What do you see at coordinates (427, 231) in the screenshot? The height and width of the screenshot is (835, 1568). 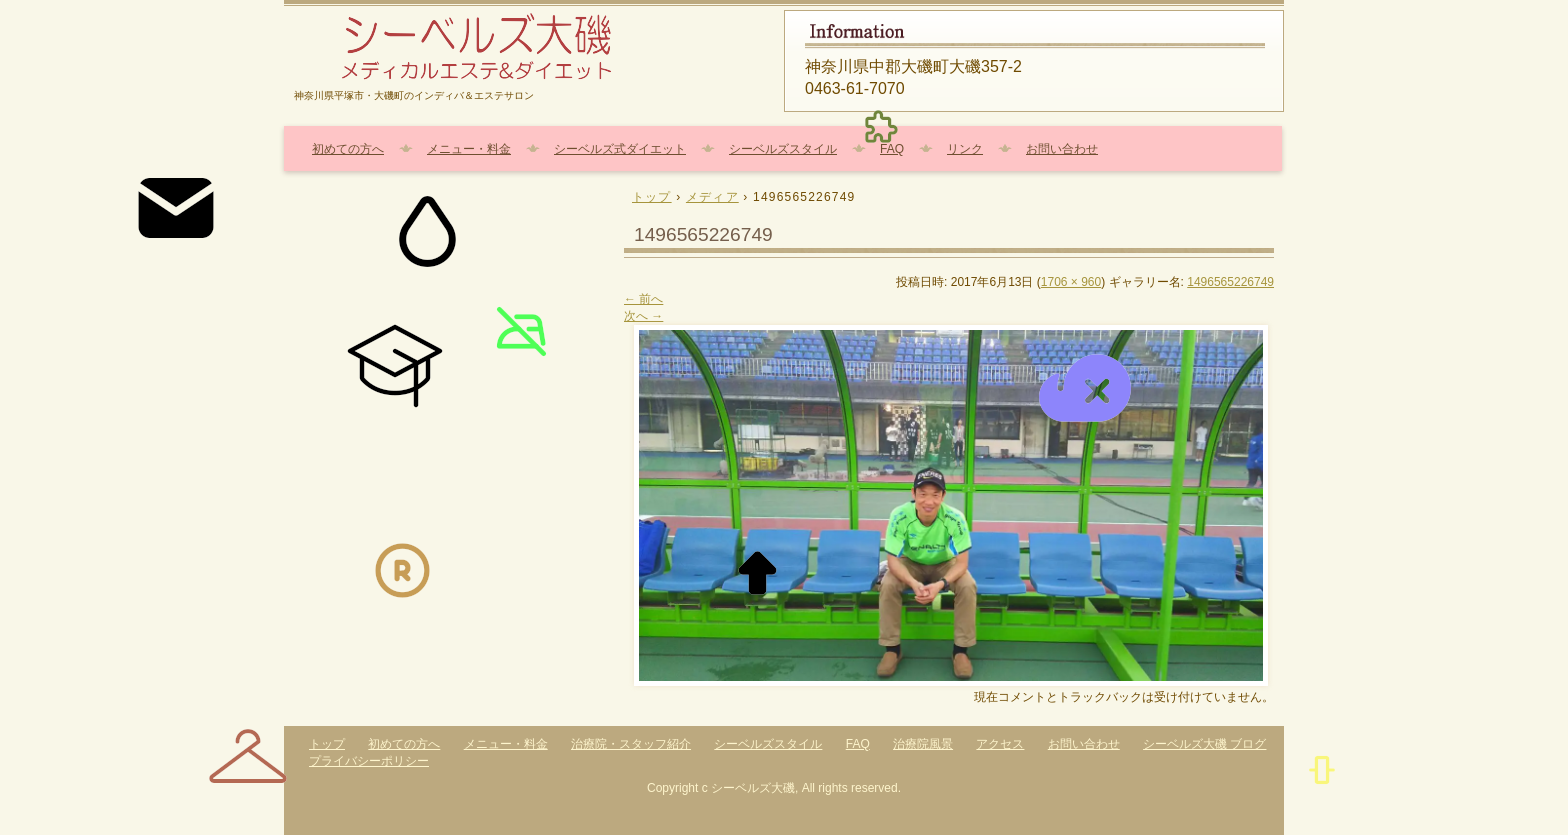 I see `adjust water or hydration settings` at bounding box center [427, 231].